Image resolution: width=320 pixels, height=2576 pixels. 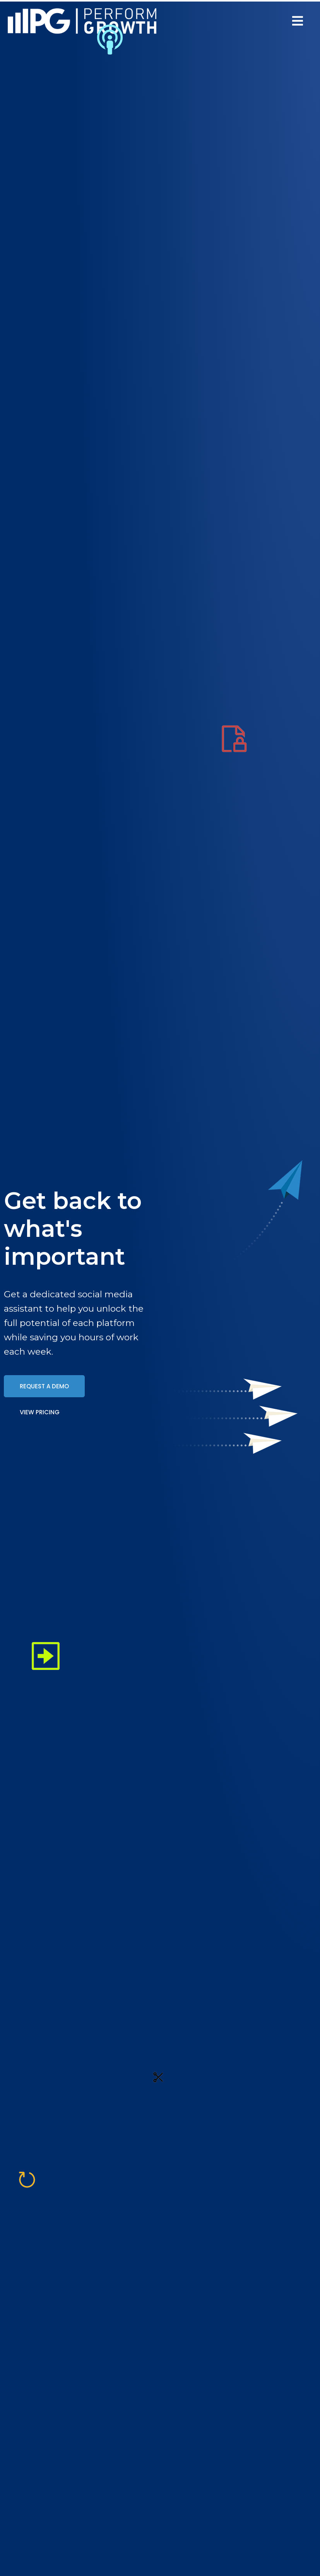 I want to click on refresh or reload the current content, so click(x=27, y=2180).